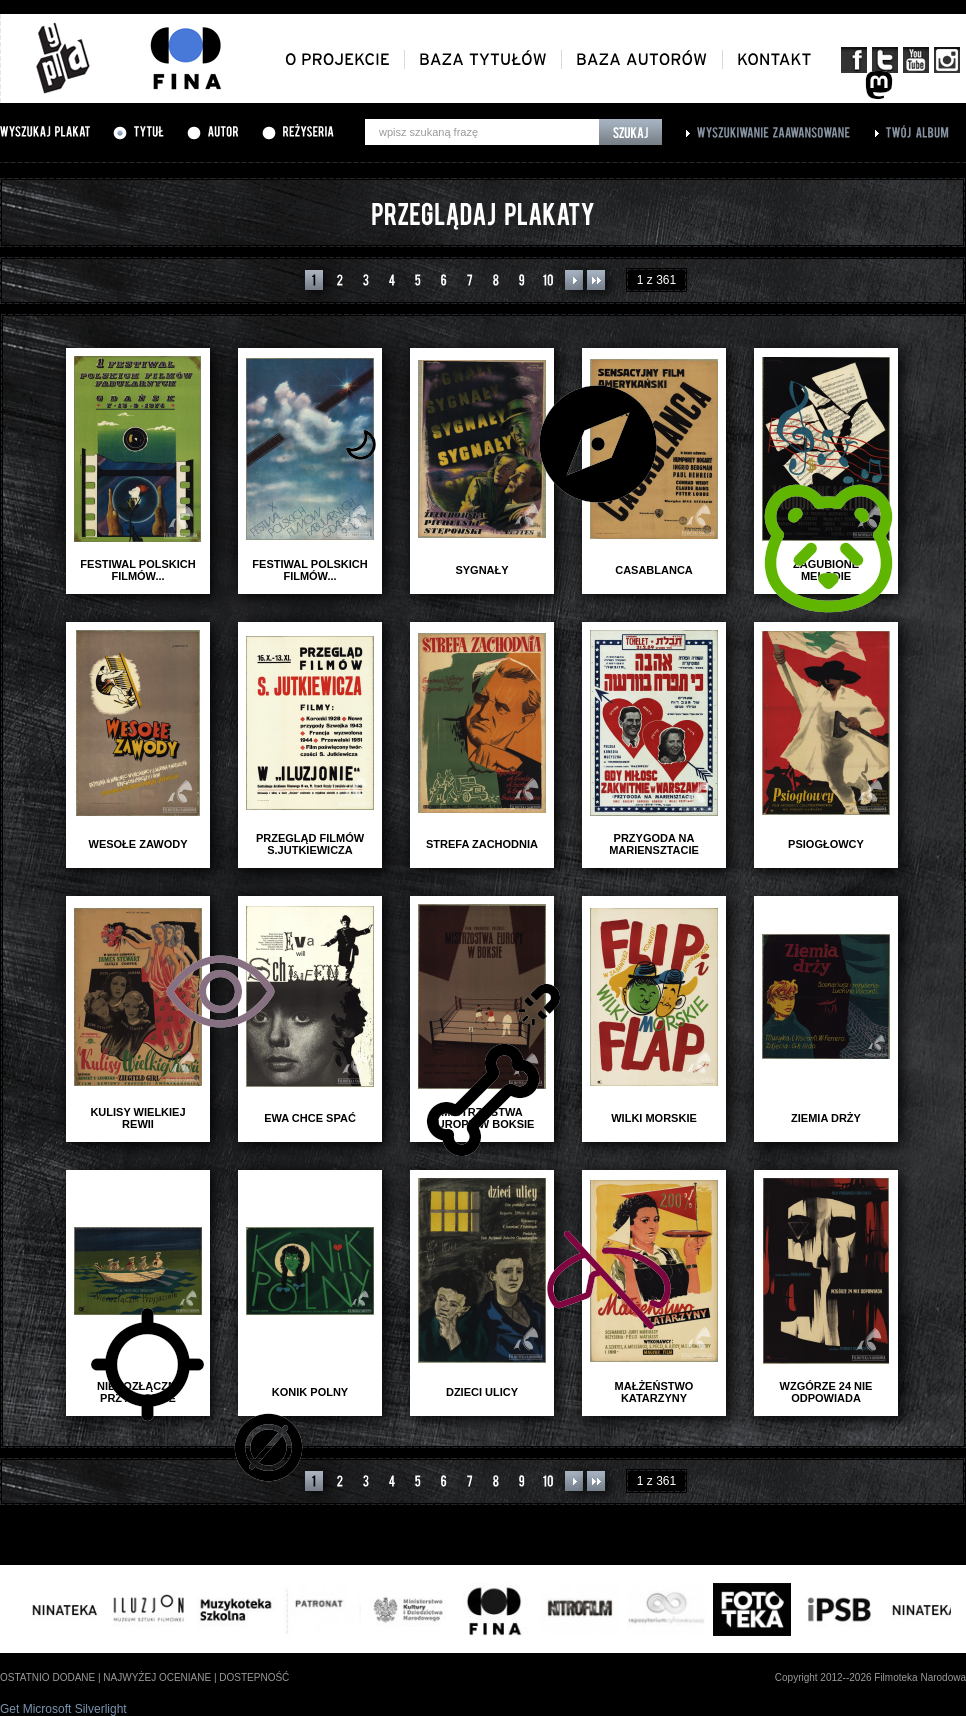  Describe the element at coordinates (360, 444) in the screenshot. I see `switch to dark mode` at that location.